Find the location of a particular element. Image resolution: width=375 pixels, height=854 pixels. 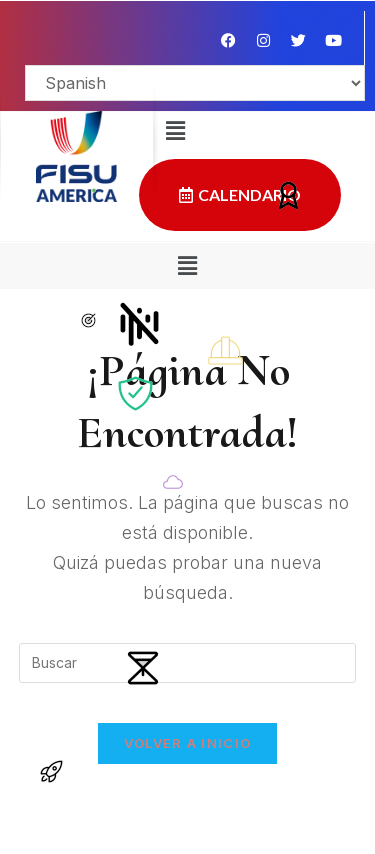

indicates cloudy weather conditions is located at coordinates (173, 482).